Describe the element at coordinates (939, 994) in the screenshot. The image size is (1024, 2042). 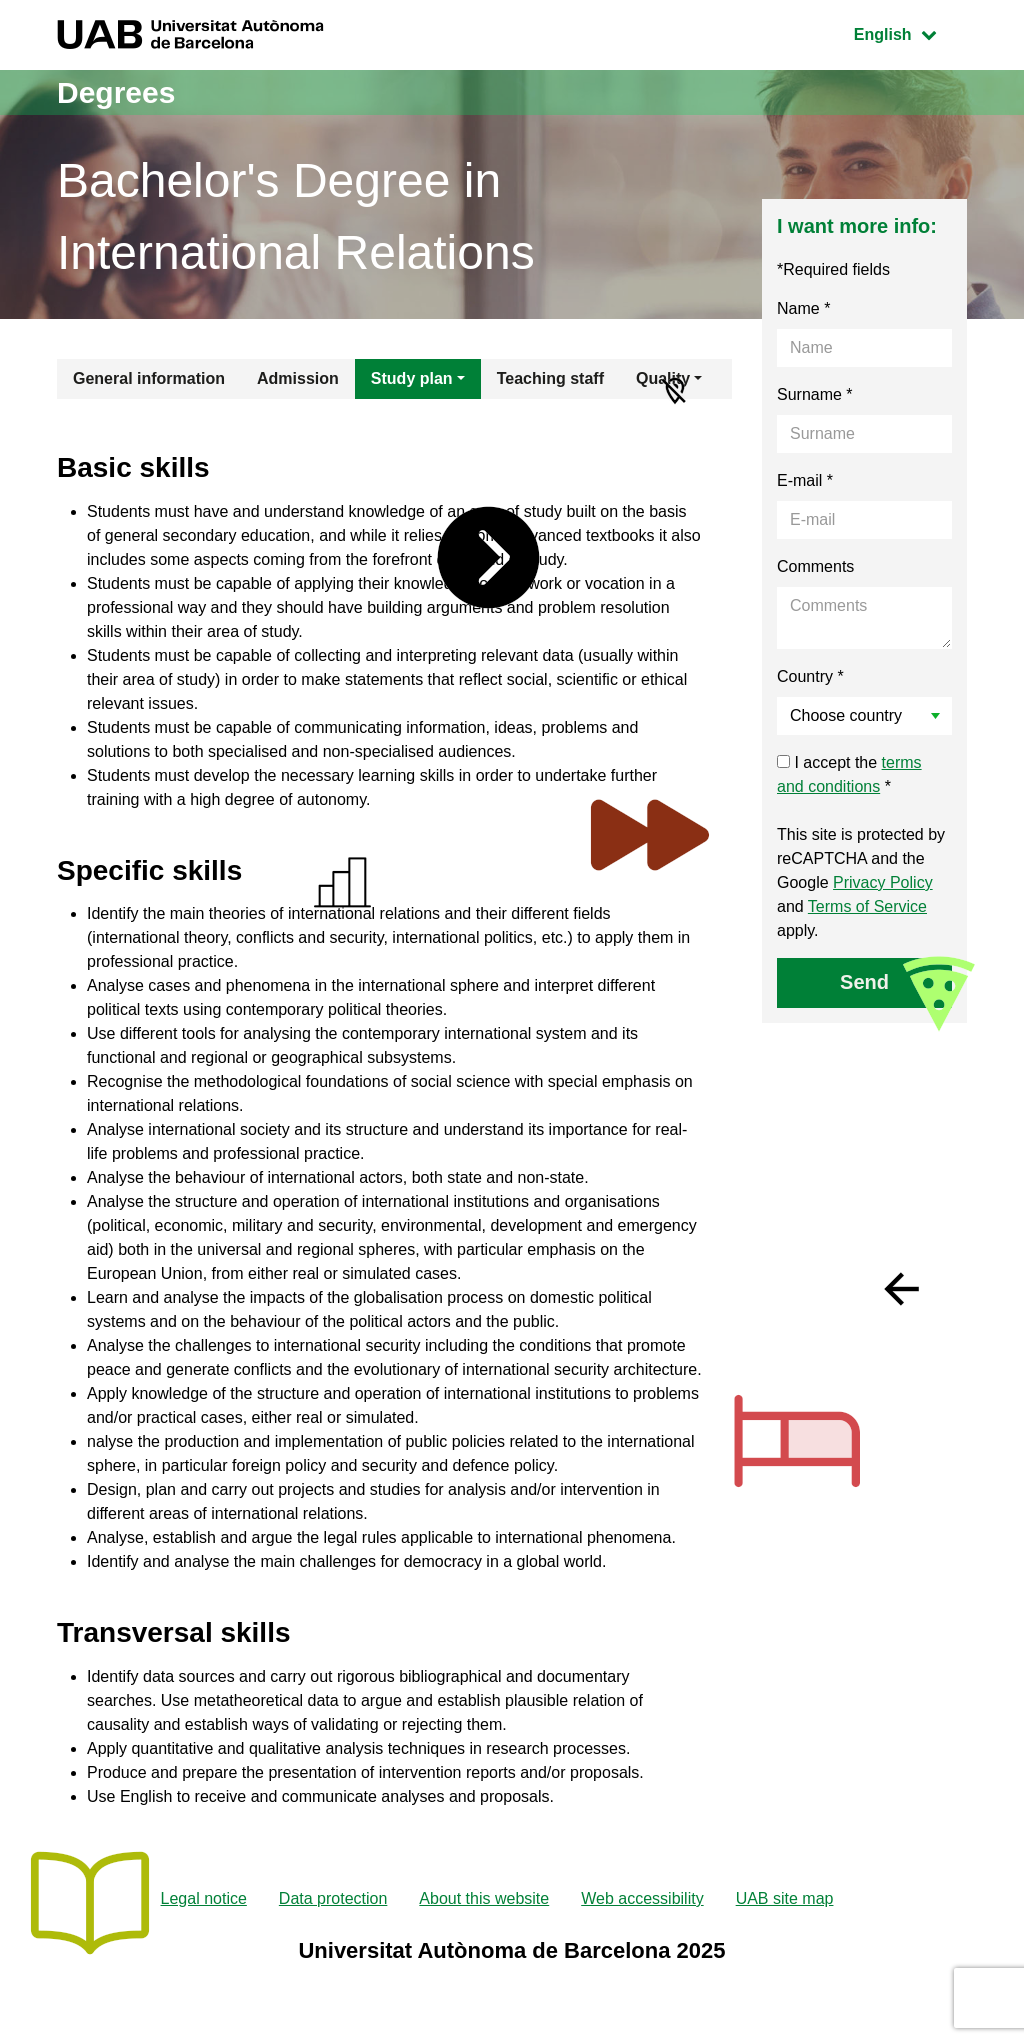
I see `order food or access food delivery` at that location.